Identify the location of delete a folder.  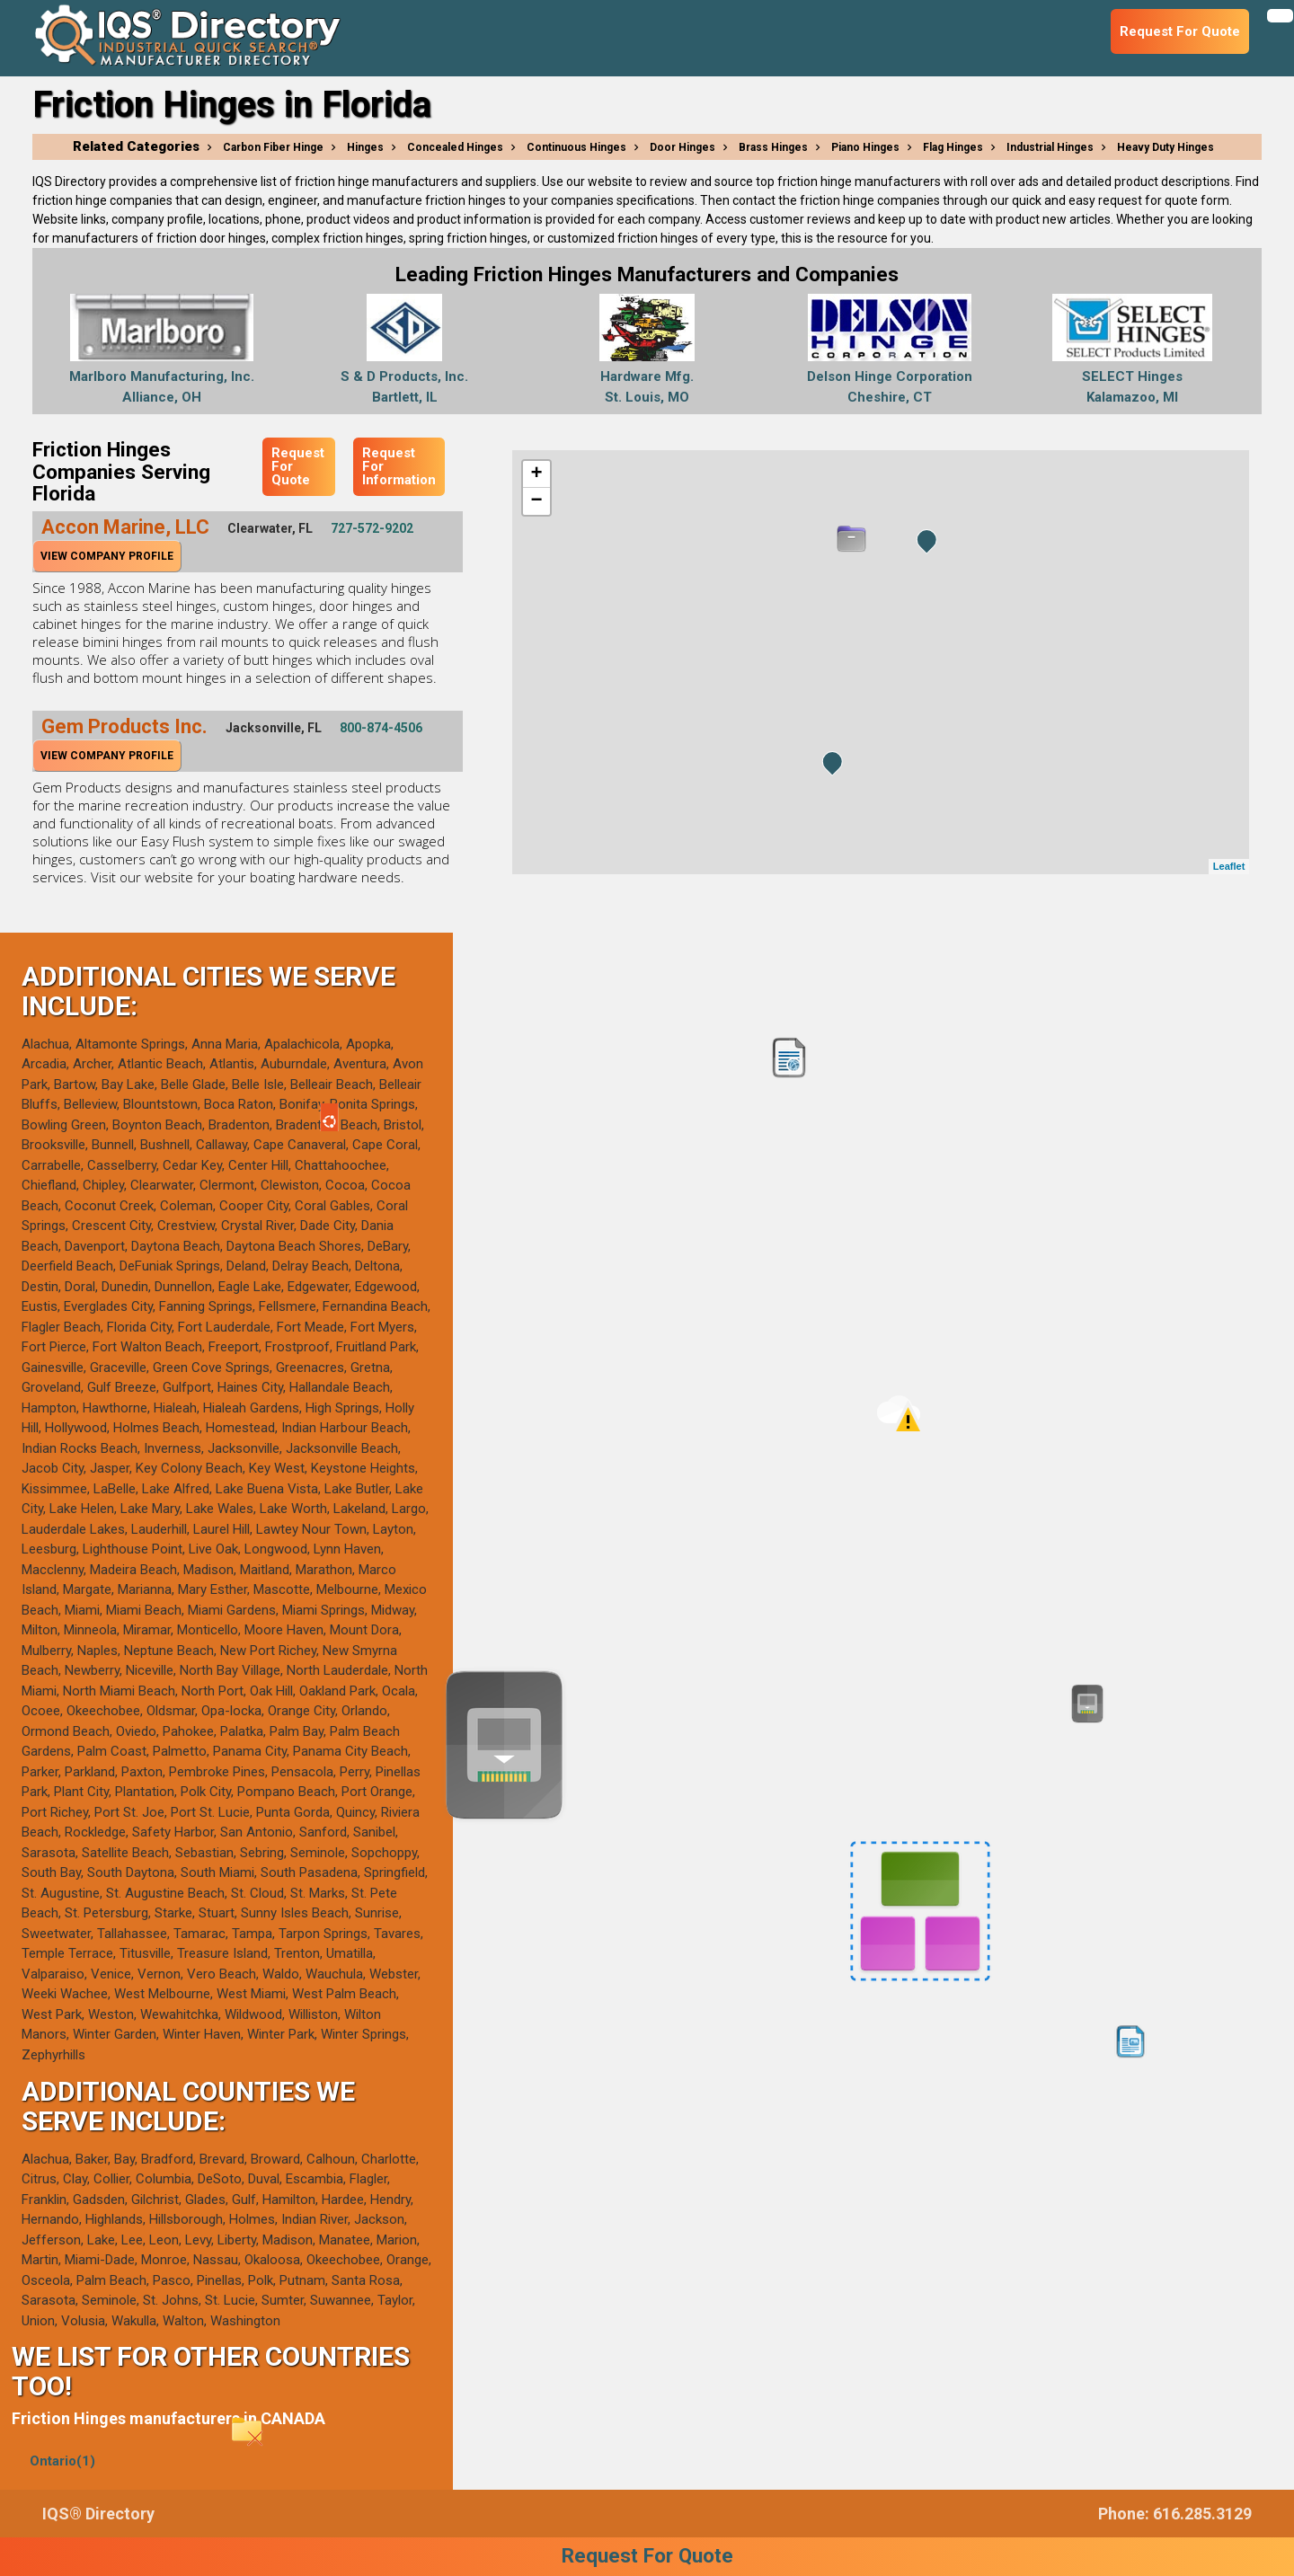
(246, 2430).